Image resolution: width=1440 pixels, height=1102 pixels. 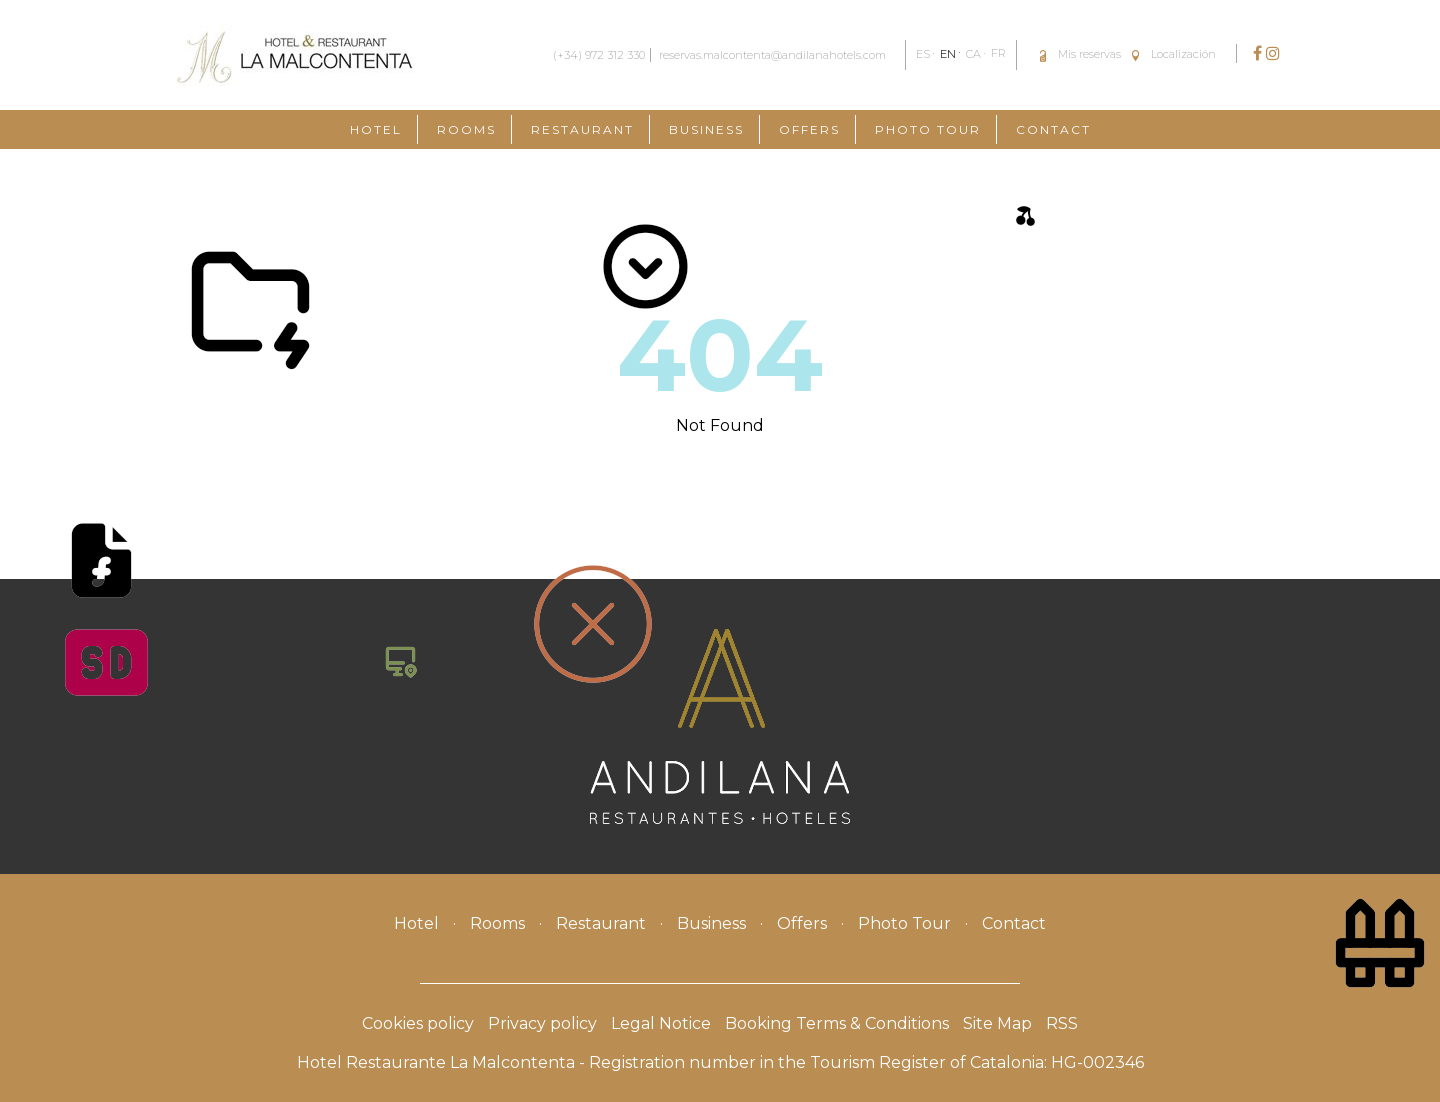 What do you see at coordinates (645, 266) in the screenshot?
I see `expand to show more content` at bounding box center [645, 266].